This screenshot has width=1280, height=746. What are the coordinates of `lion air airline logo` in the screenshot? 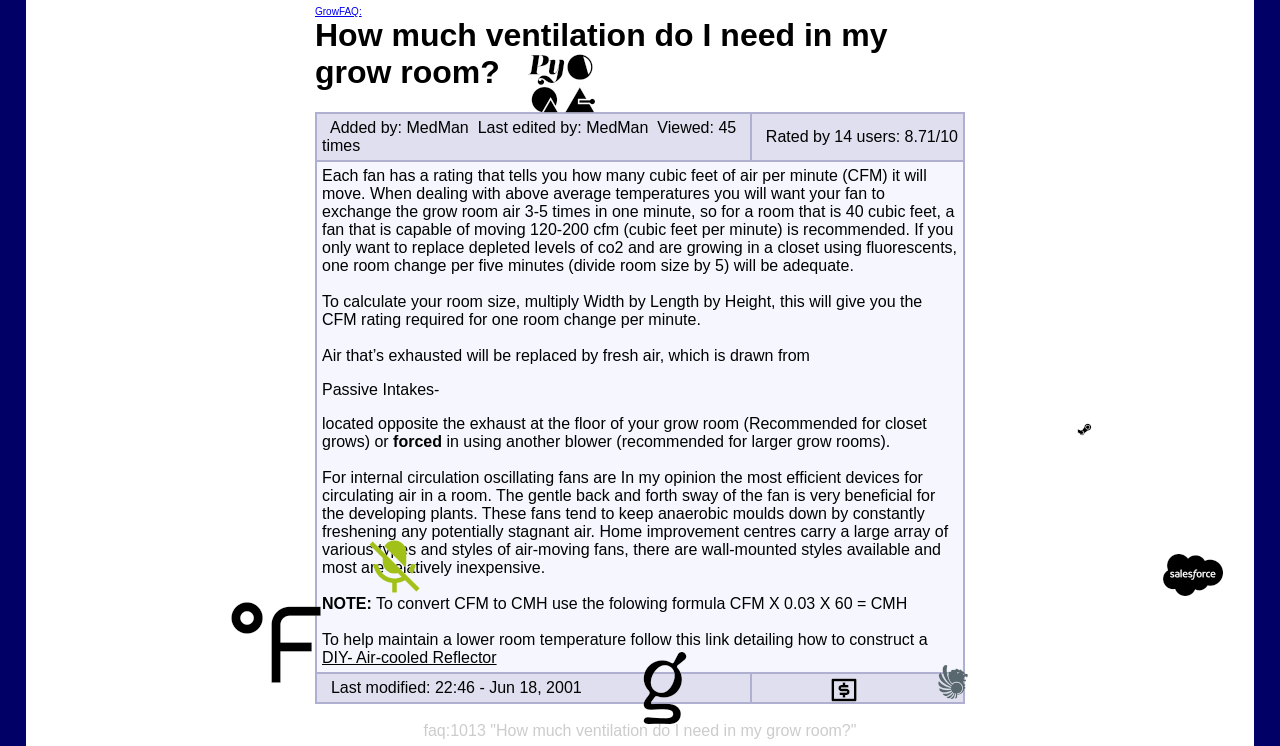 It's located at (953, 682).